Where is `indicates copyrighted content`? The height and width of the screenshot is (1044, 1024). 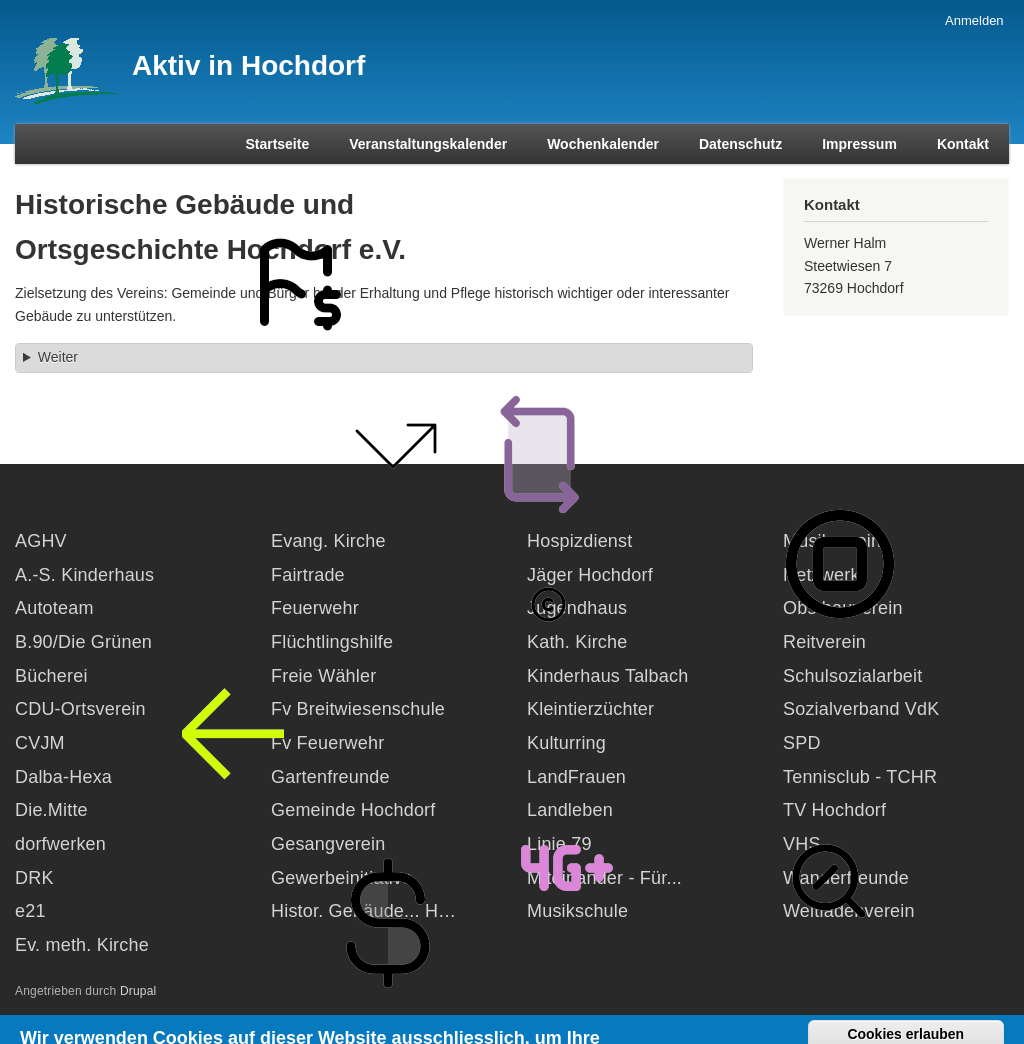 indicates copyrighted content is located at coordinates (548, 604).